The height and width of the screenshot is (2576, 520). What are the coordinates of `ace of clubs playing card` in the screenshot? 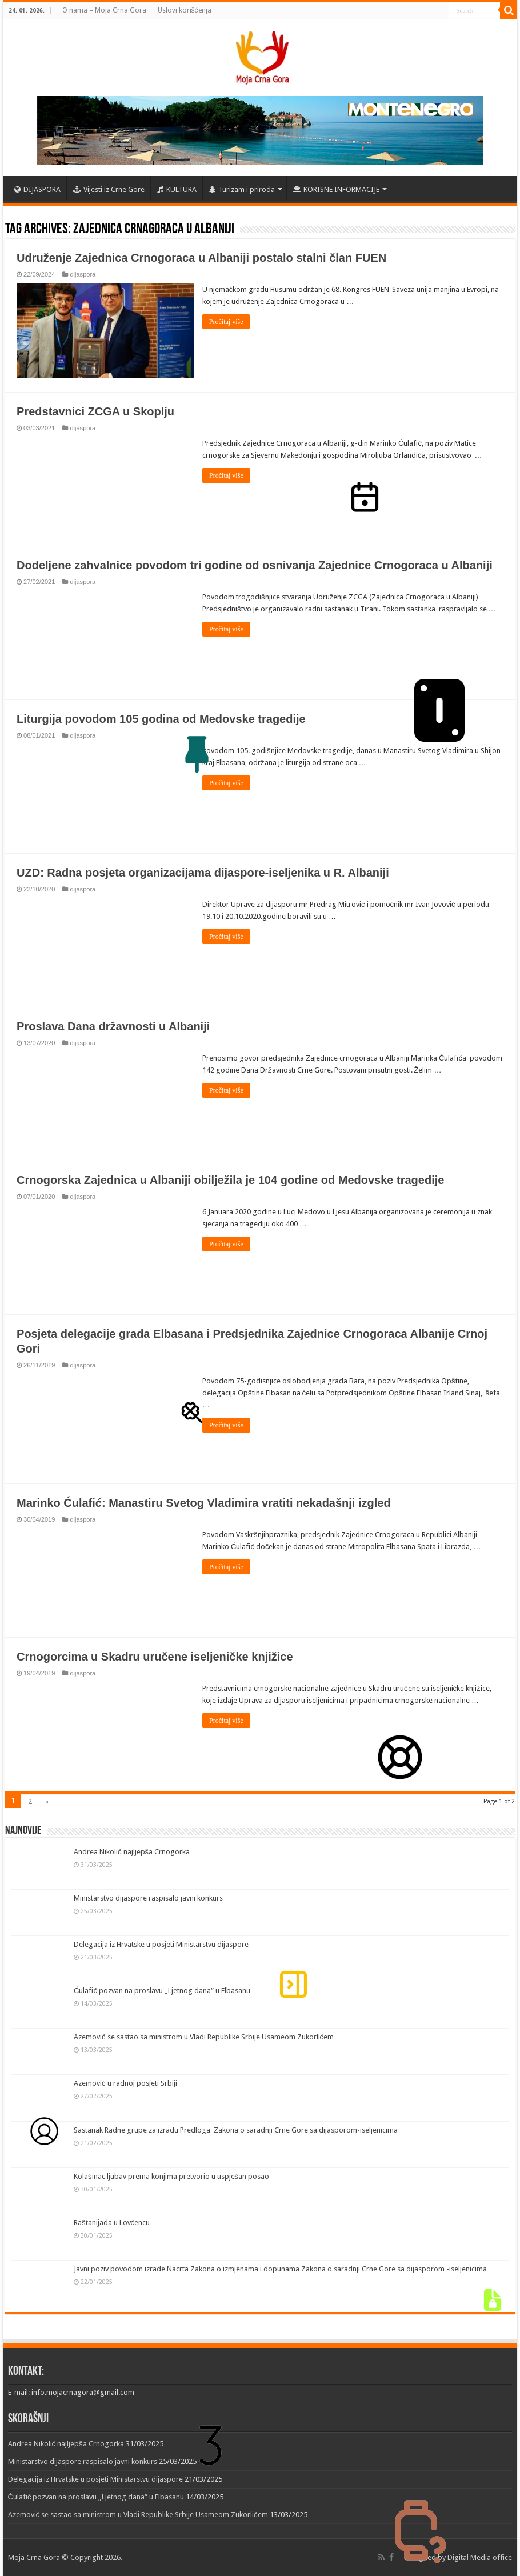 It's located at (439, 710).